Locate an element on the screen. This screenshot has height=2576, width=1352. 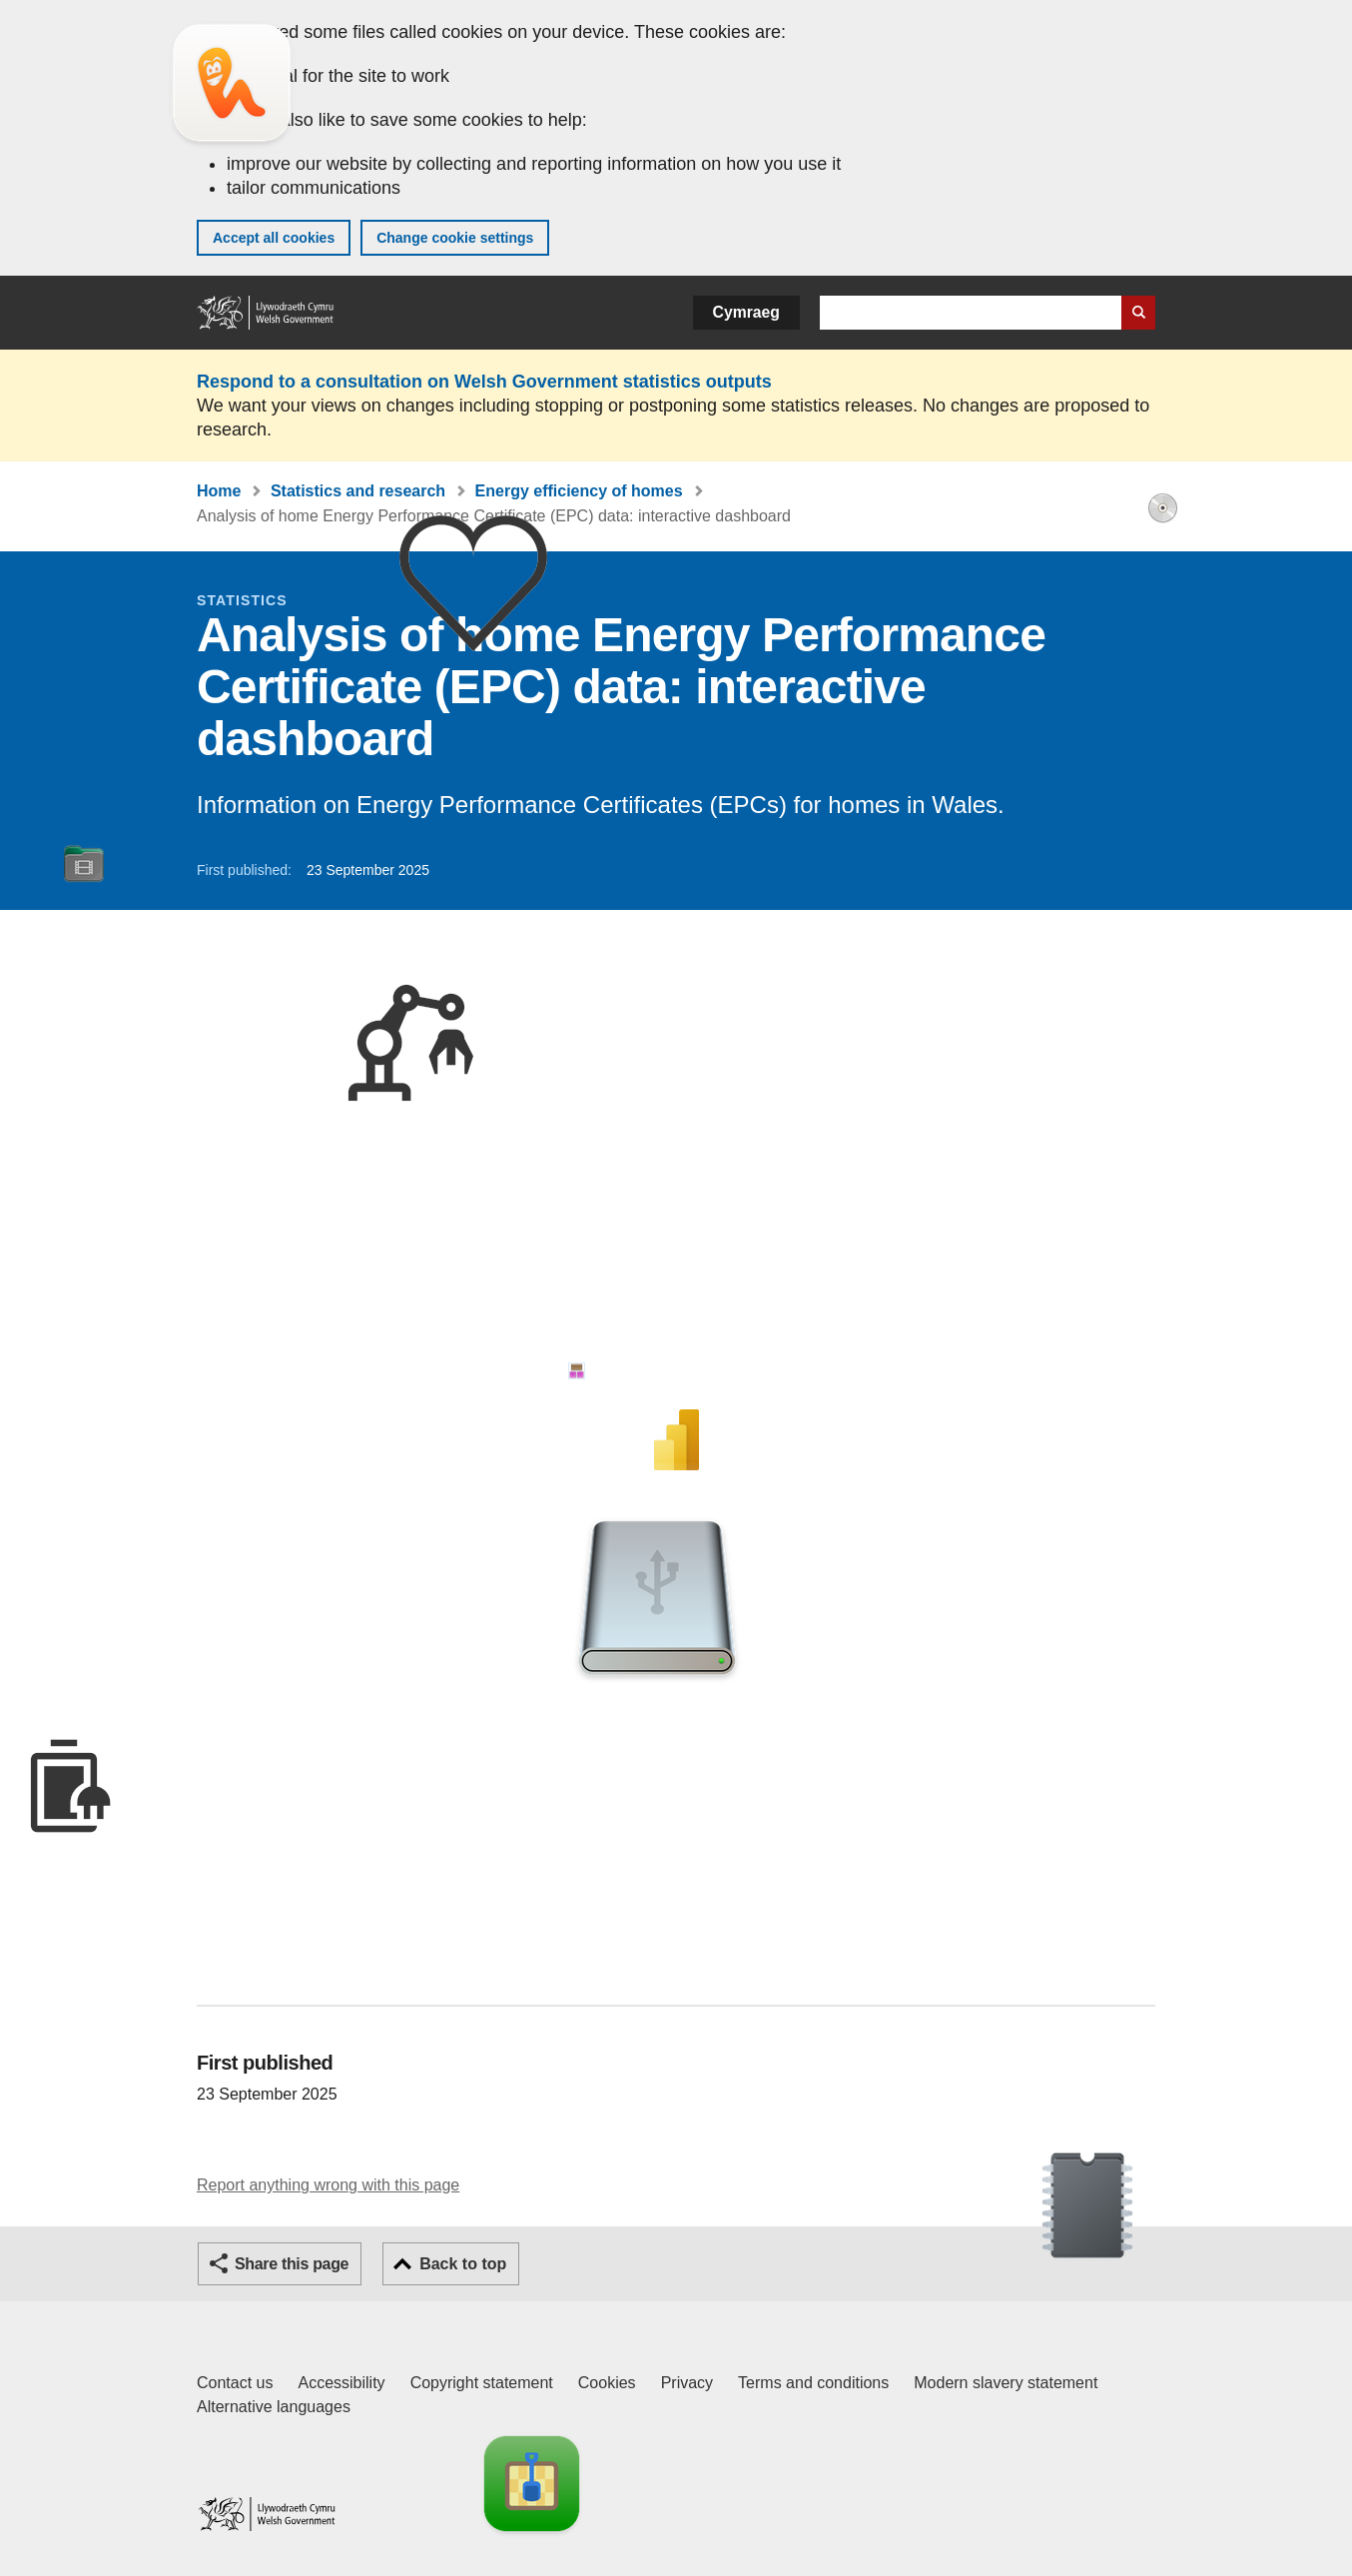
open GNOME Builder IDE is located at coordinates (410, 1038).